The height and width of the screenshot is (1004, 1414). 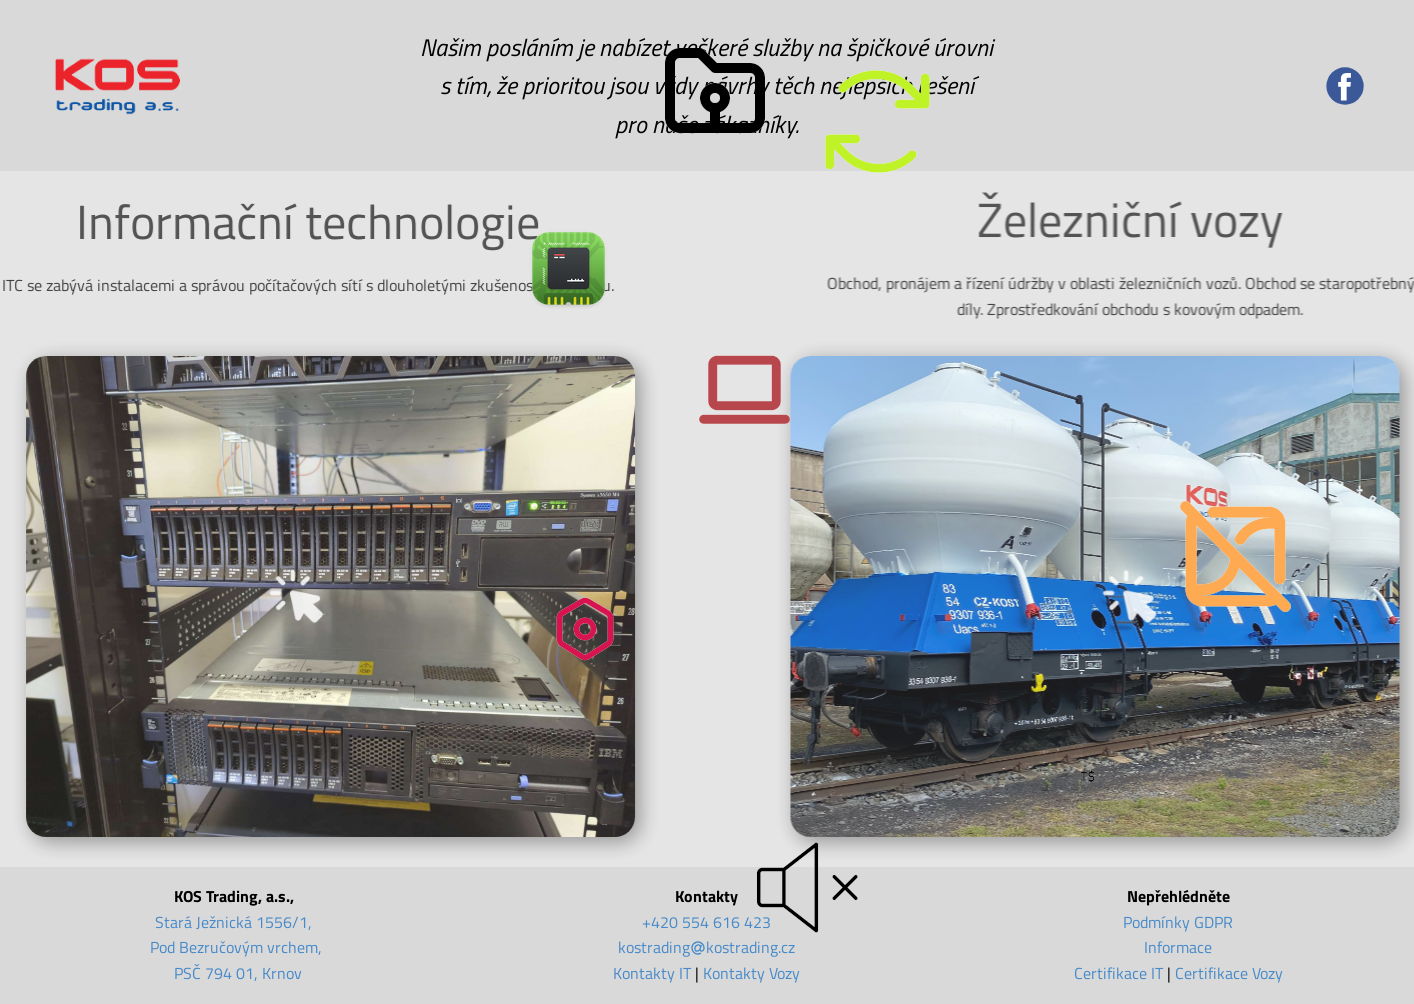 What do you see at coordinates (585, 629) in the screenshot?
I see `access settings or preferences` at bounding box center [585, 629].